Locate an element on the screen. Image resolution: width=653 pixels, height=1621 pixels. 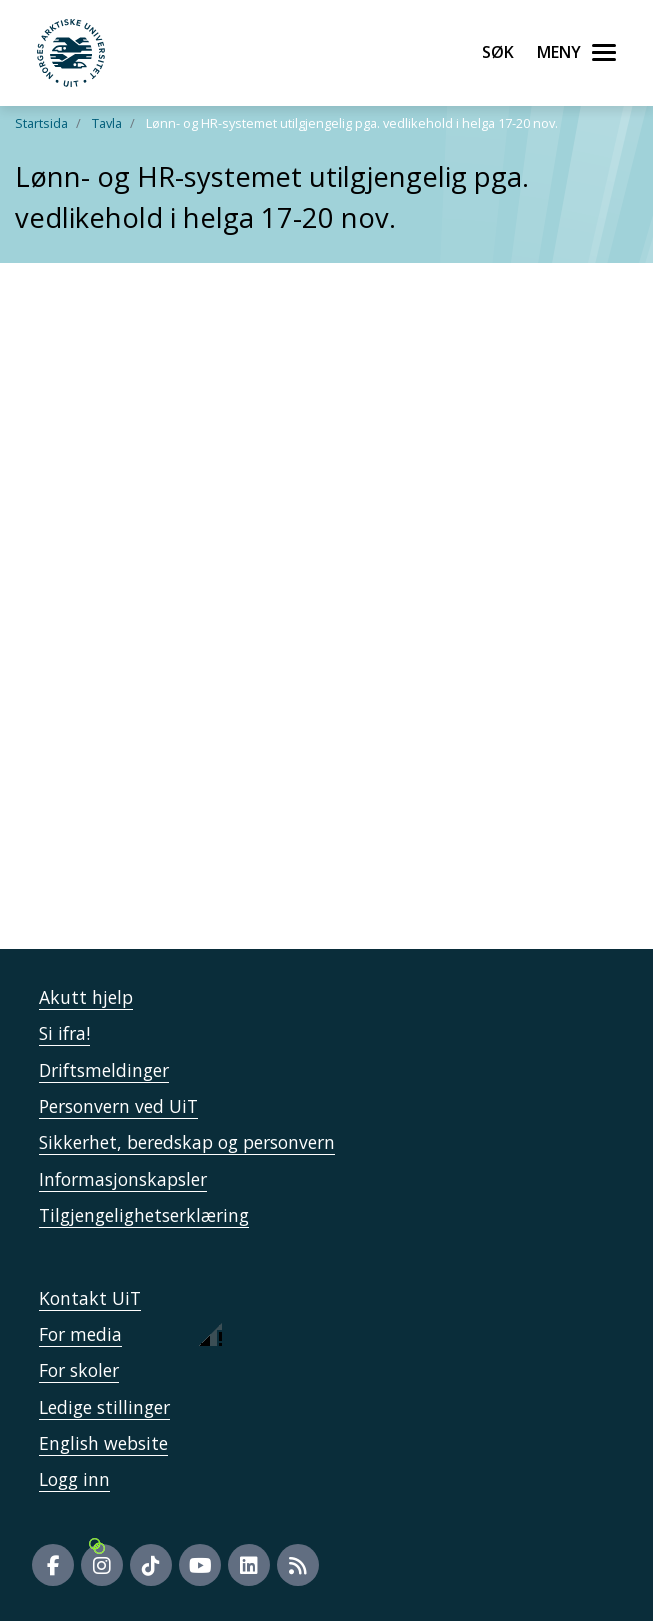
apply intersection operation to selected shapes is located at coordinates (97, 1546).